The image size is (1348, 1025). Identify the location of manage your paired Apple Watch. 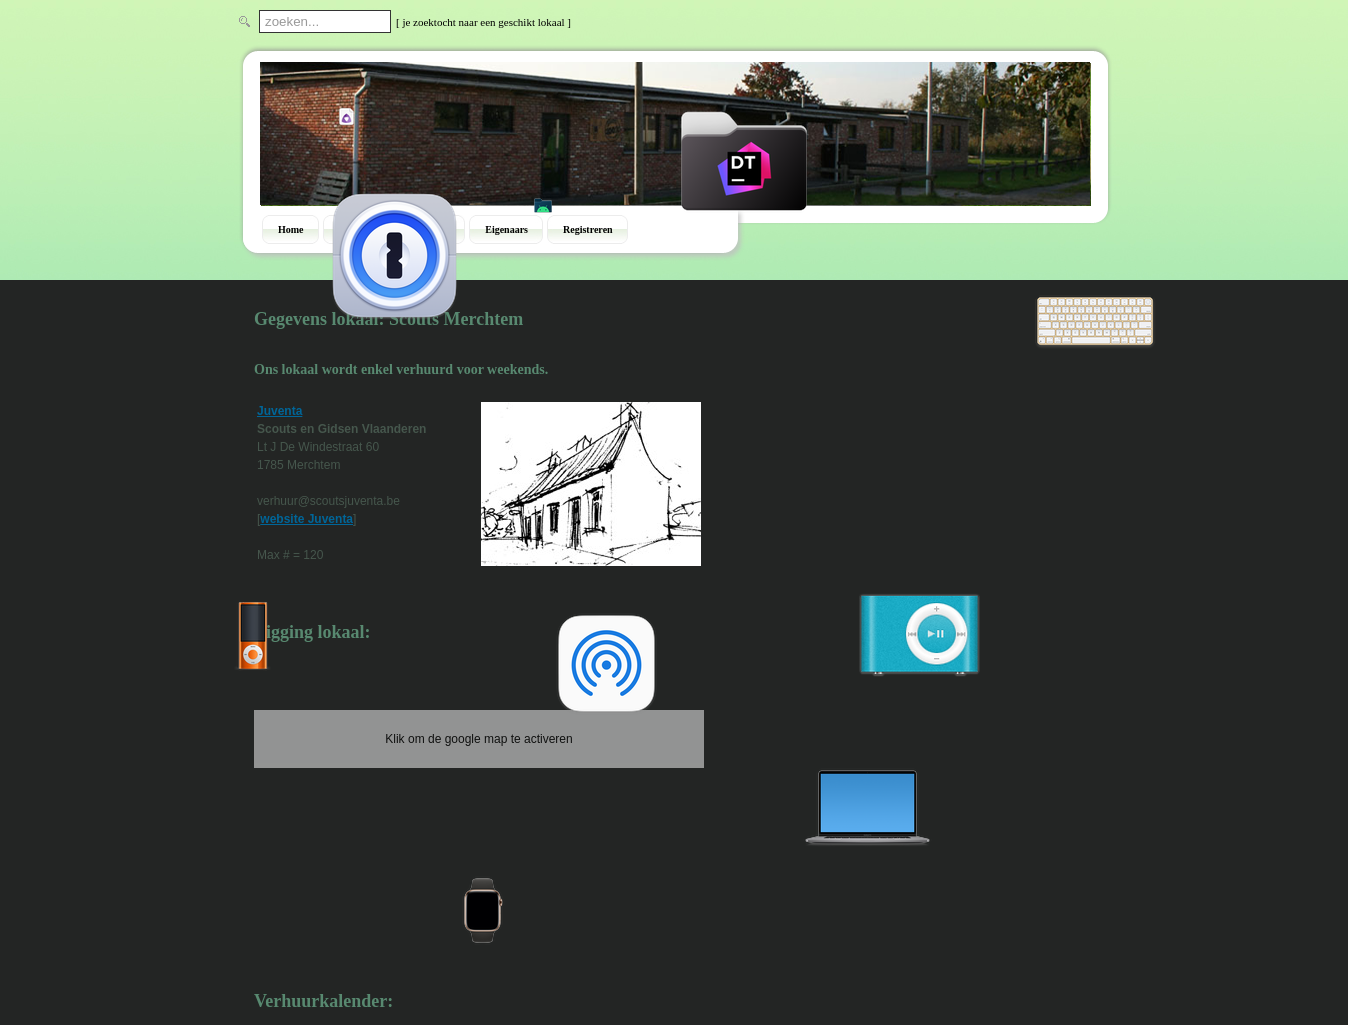
(482, 910).